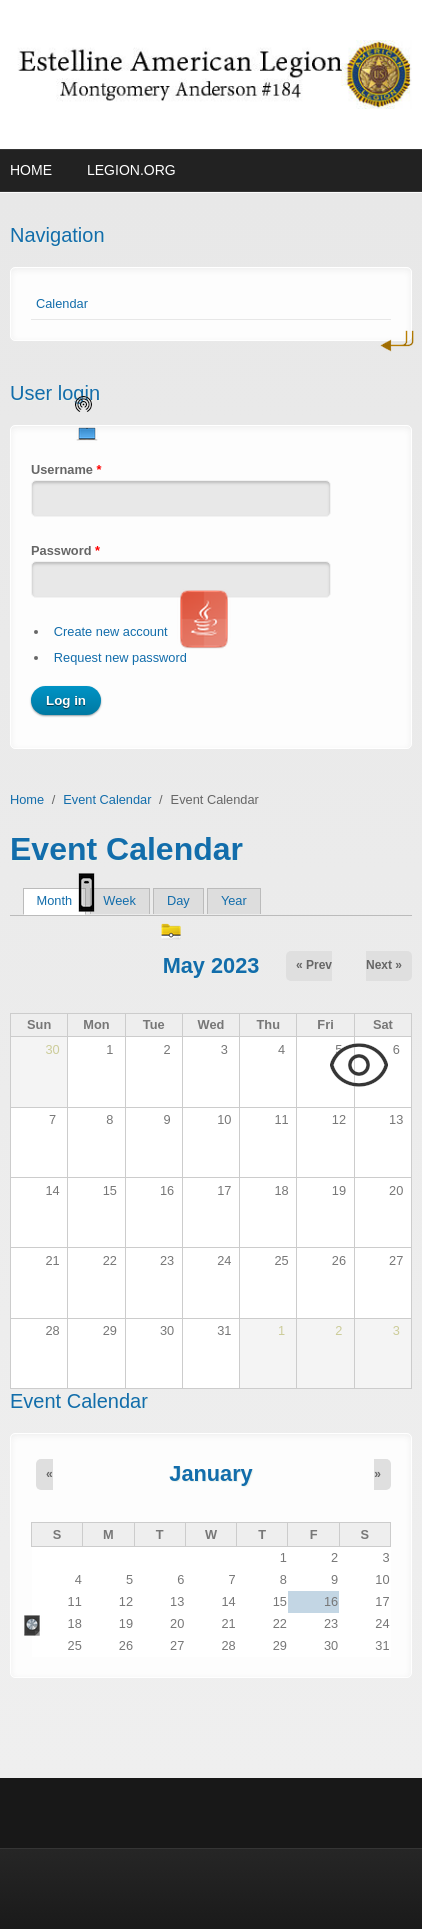 This screenshot has width=422, height=1929. I want to click on connect to a network server, so click(83, 404).